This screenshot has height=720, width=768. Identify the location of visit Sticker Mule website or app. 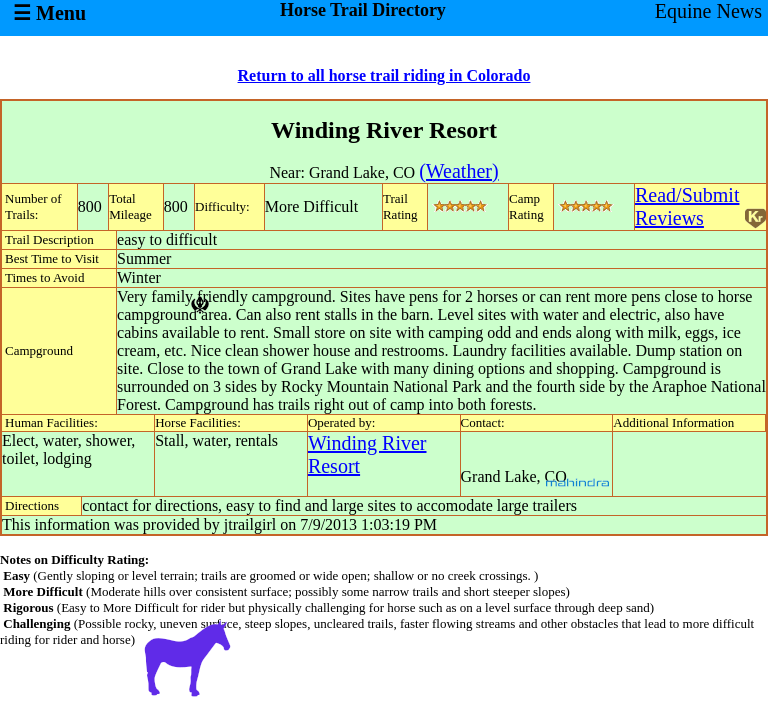
(187, 658).